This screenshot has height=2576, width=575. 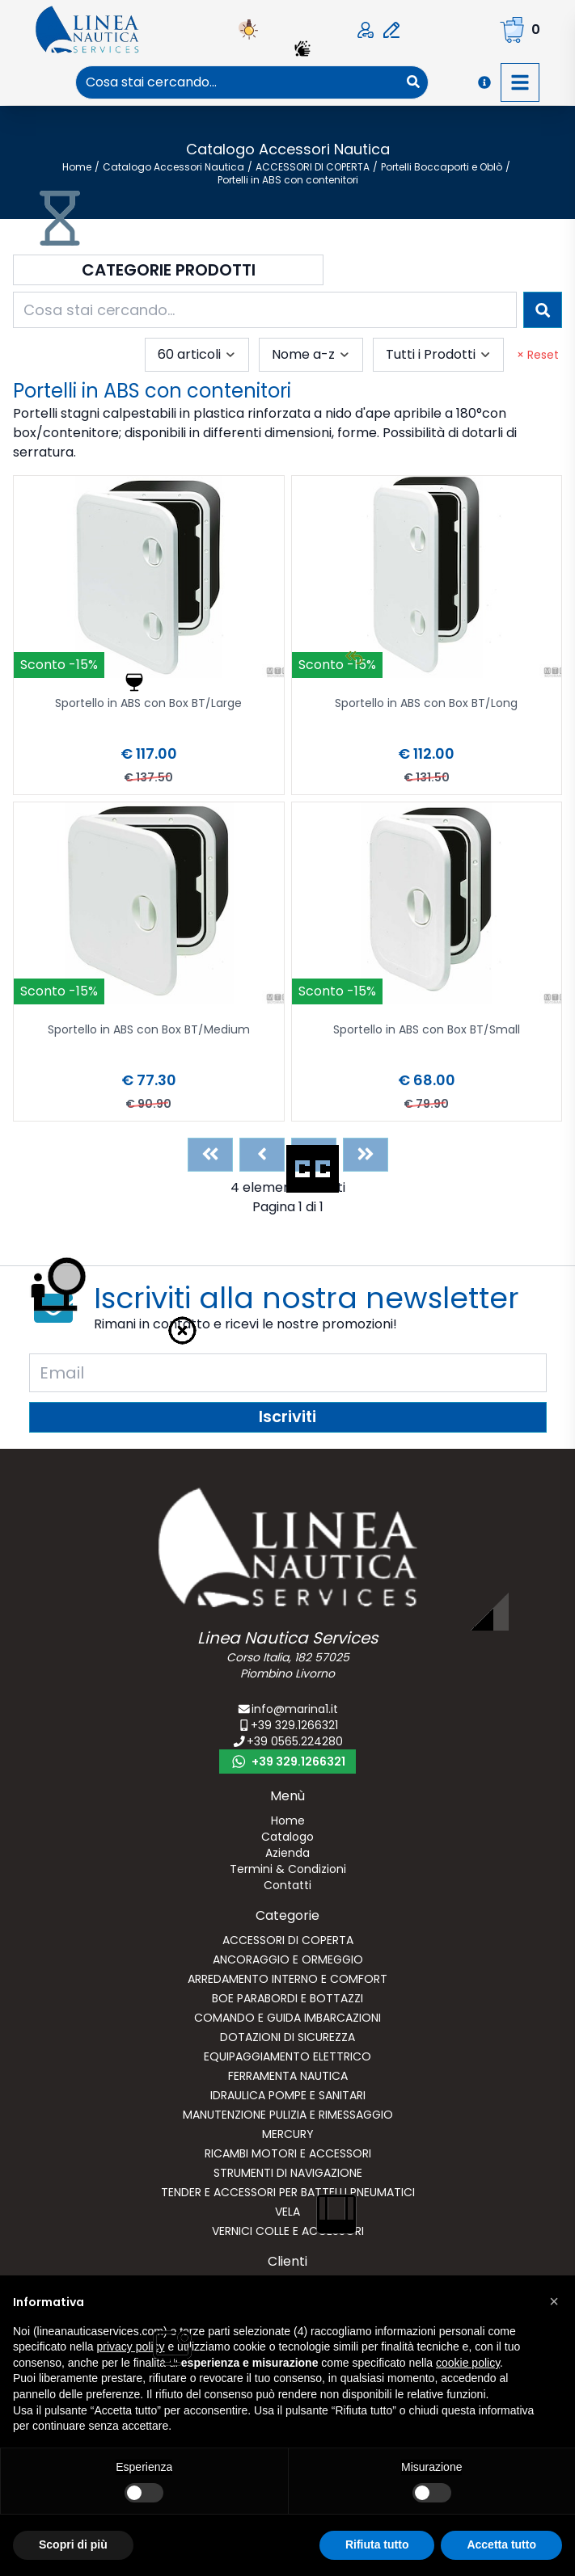 What do you see at coordinates (172, 2348) in the screenshot?
I see `indicates active screen recording or broadcast` at bounding box center [172, 2348].